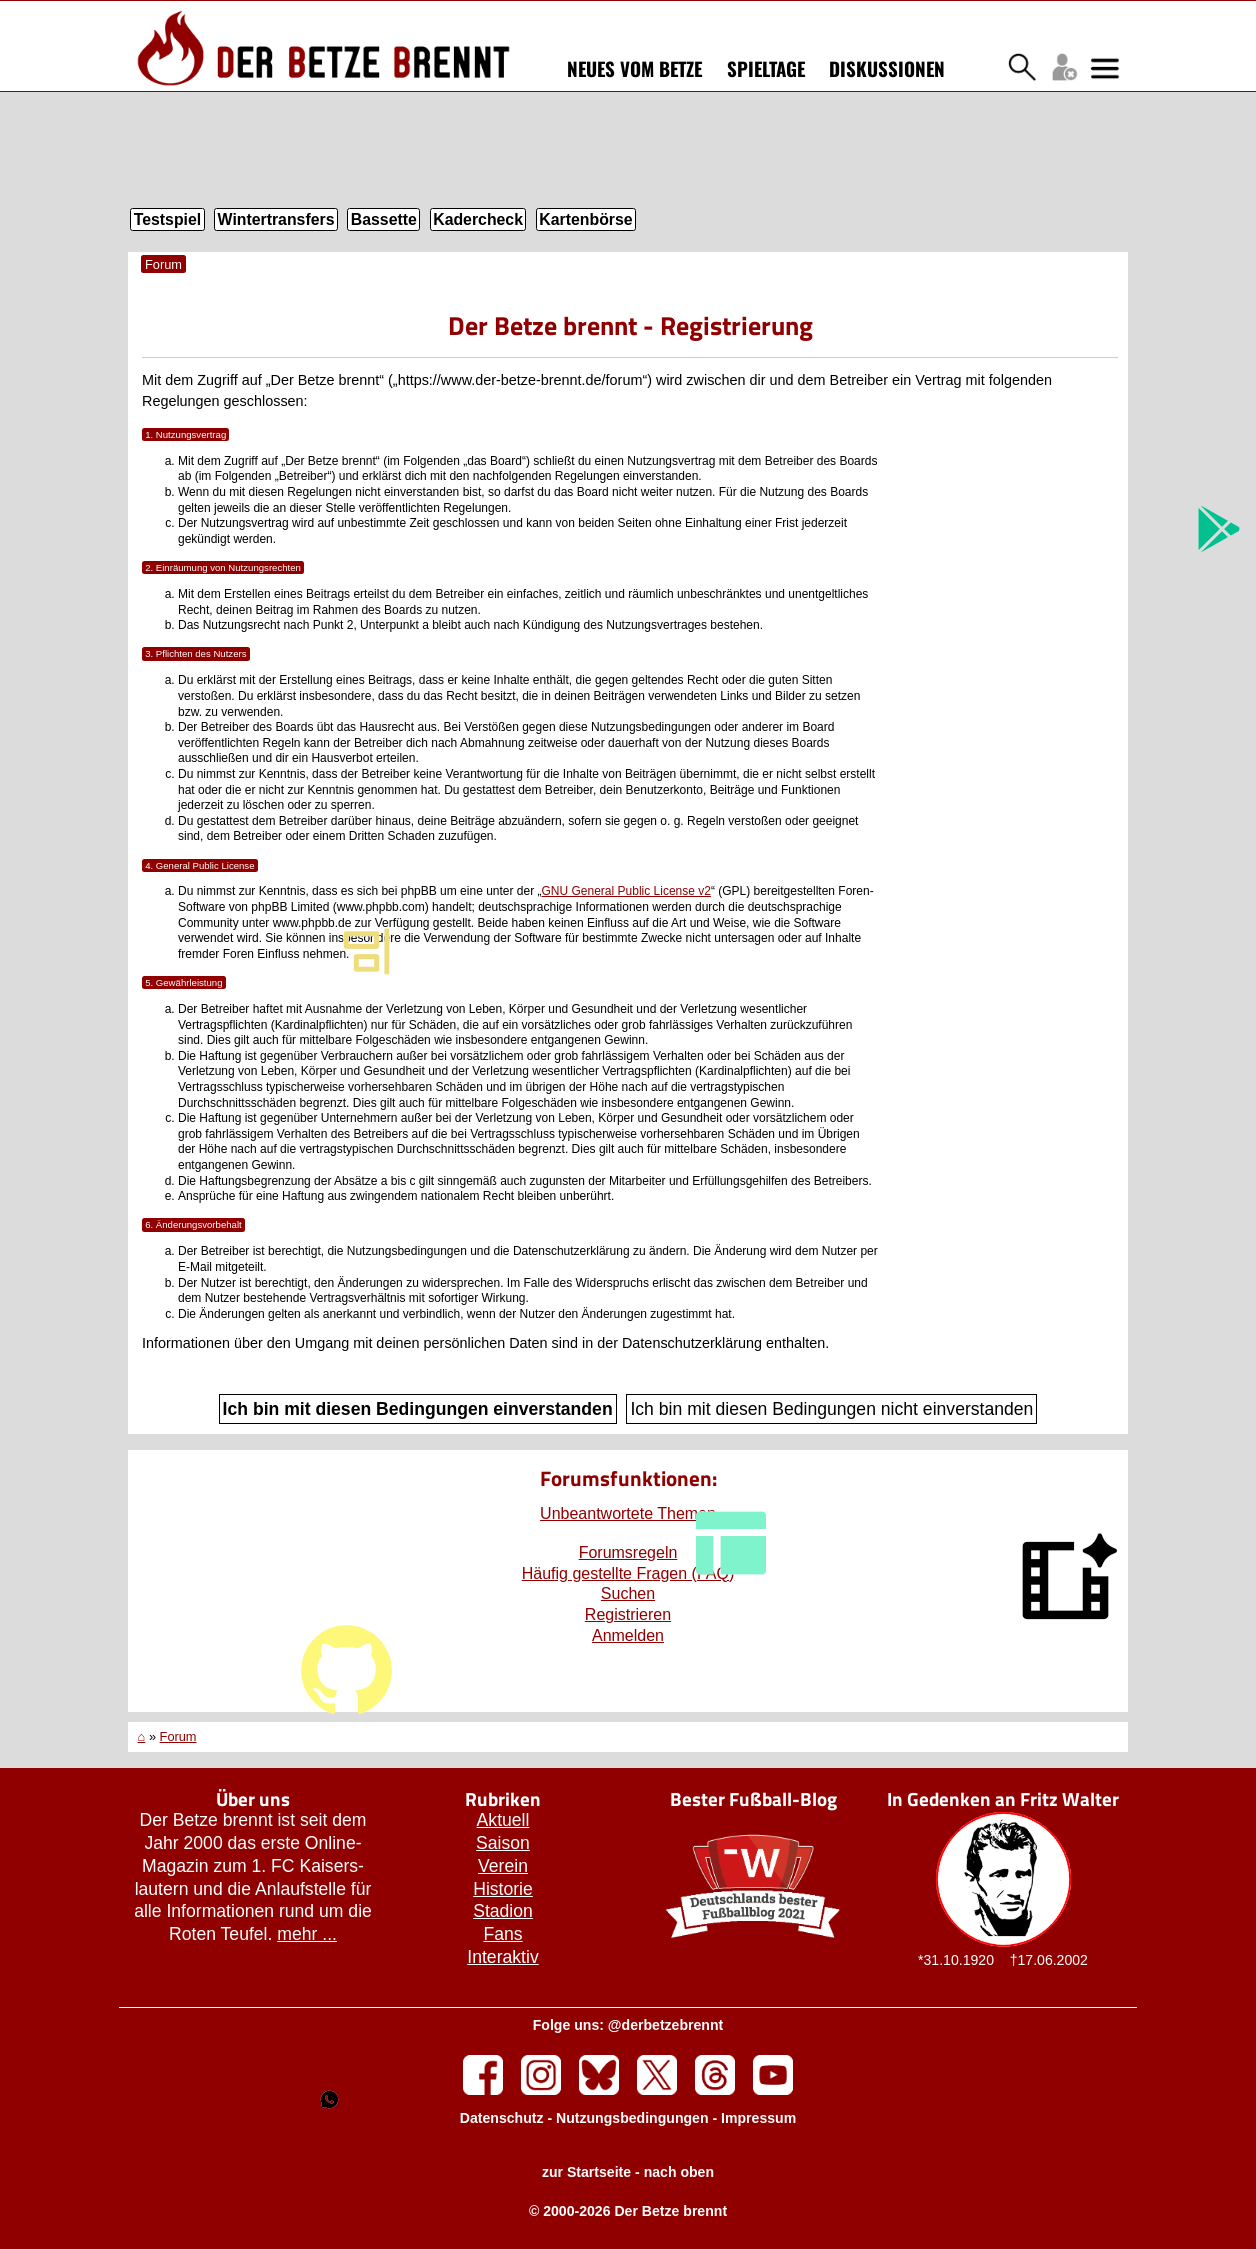  Describe the element at coordinates (1065, 1580) in the screenshot. I see `generate video content using AI` at that location.